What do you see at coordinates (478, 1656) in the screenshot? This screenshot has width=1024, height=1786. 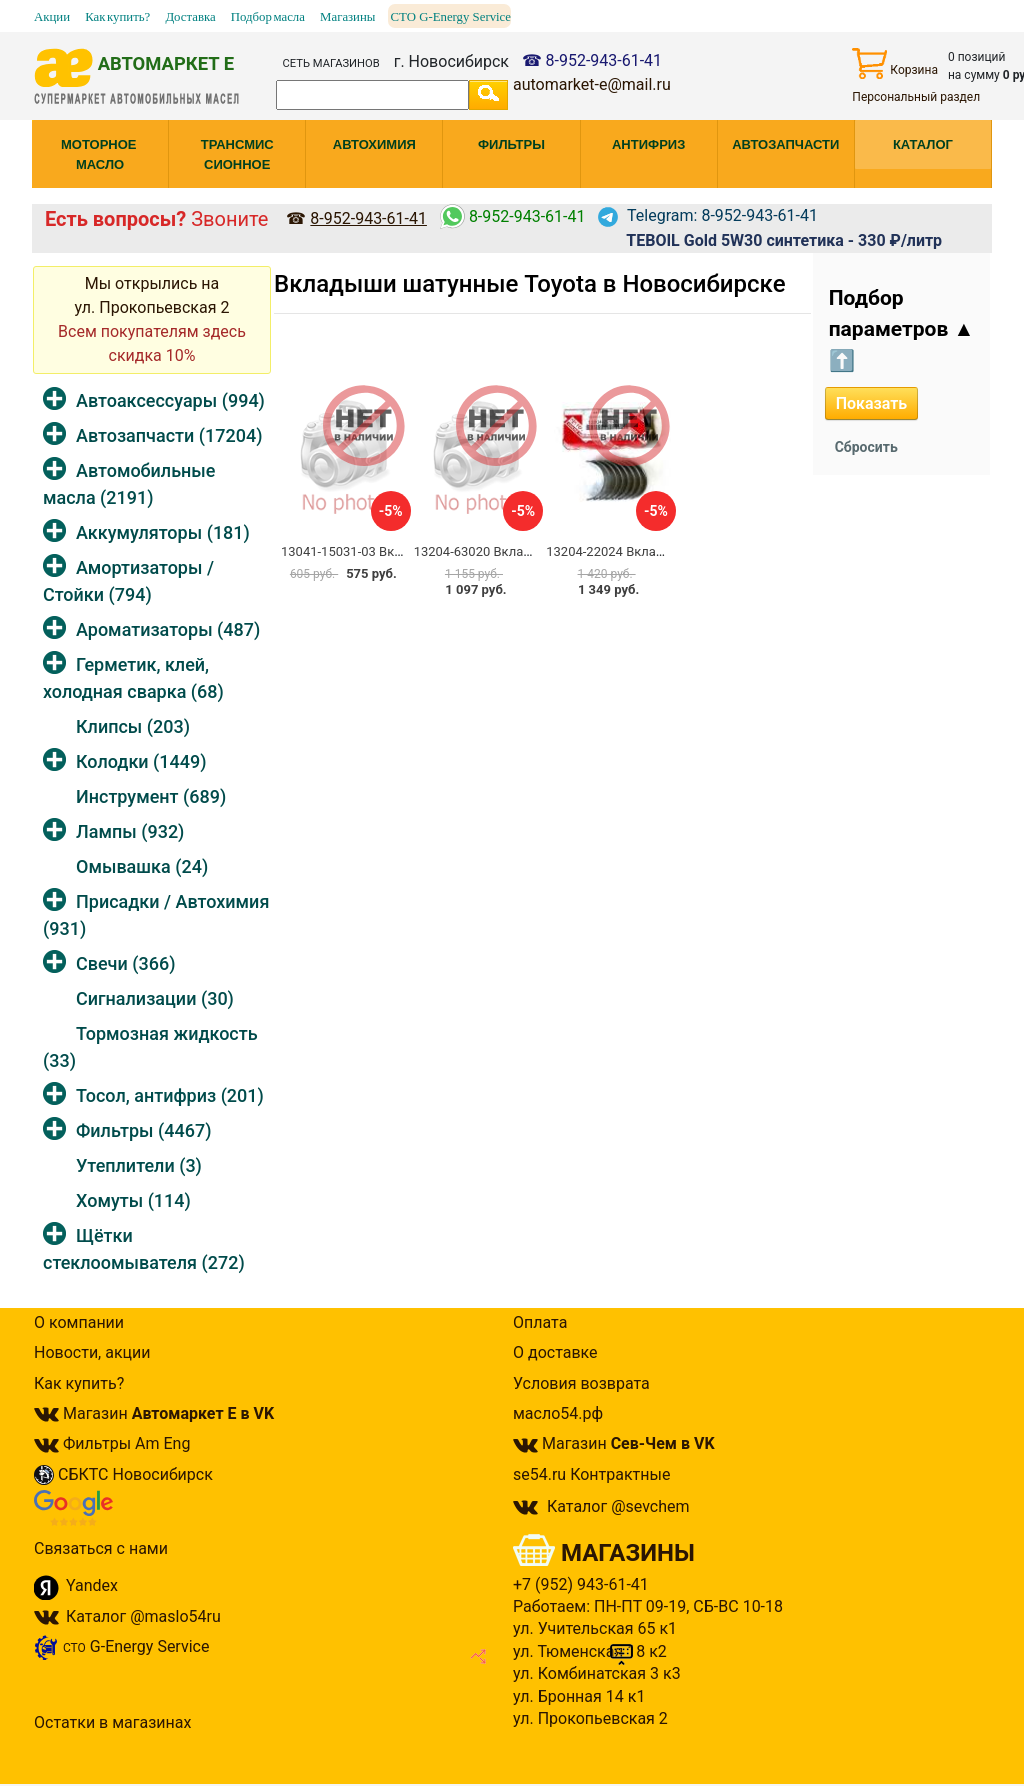 I see `view market trends and fluctuations` at bounding box center [478, 1656].